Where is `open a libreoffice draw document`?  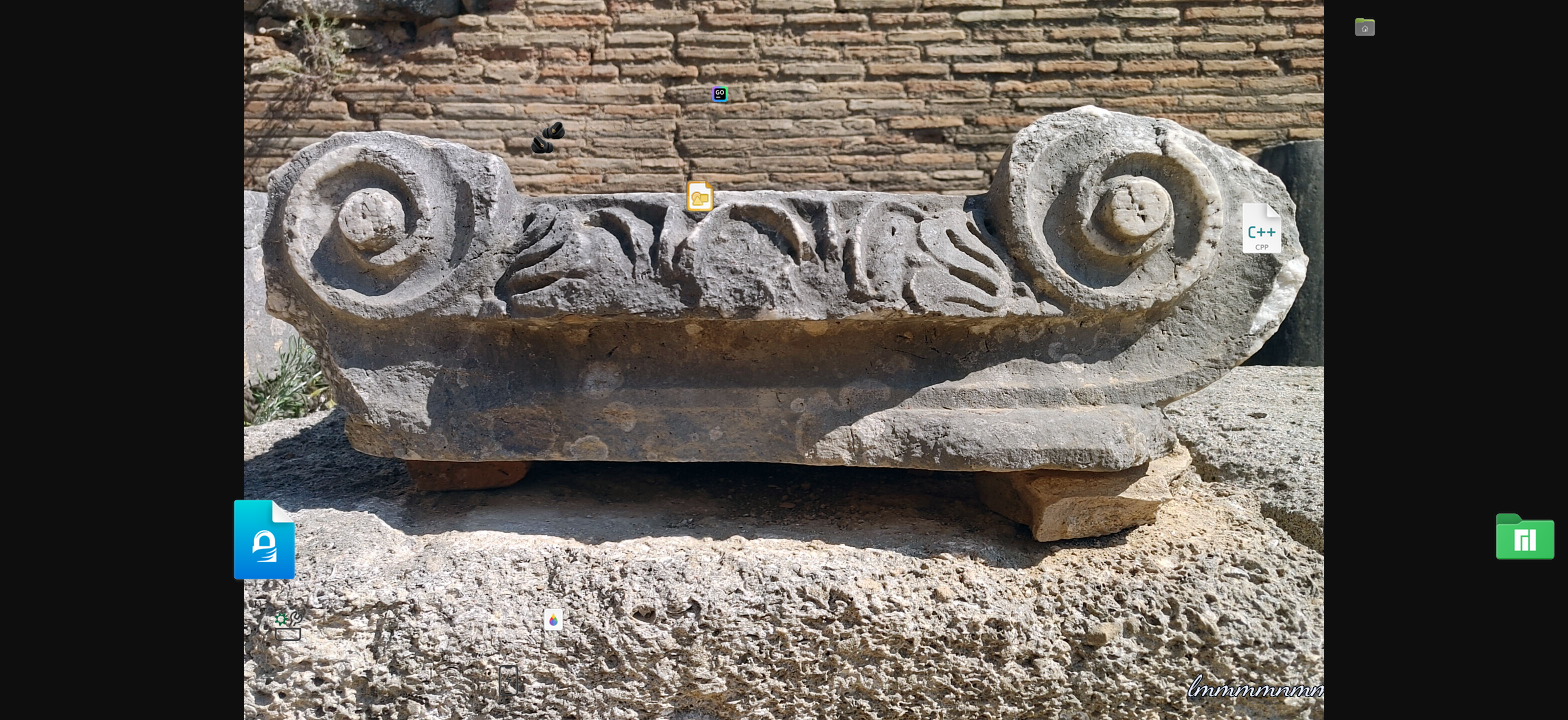 open a libreoffice draw document is located at coordinates (700, 196).